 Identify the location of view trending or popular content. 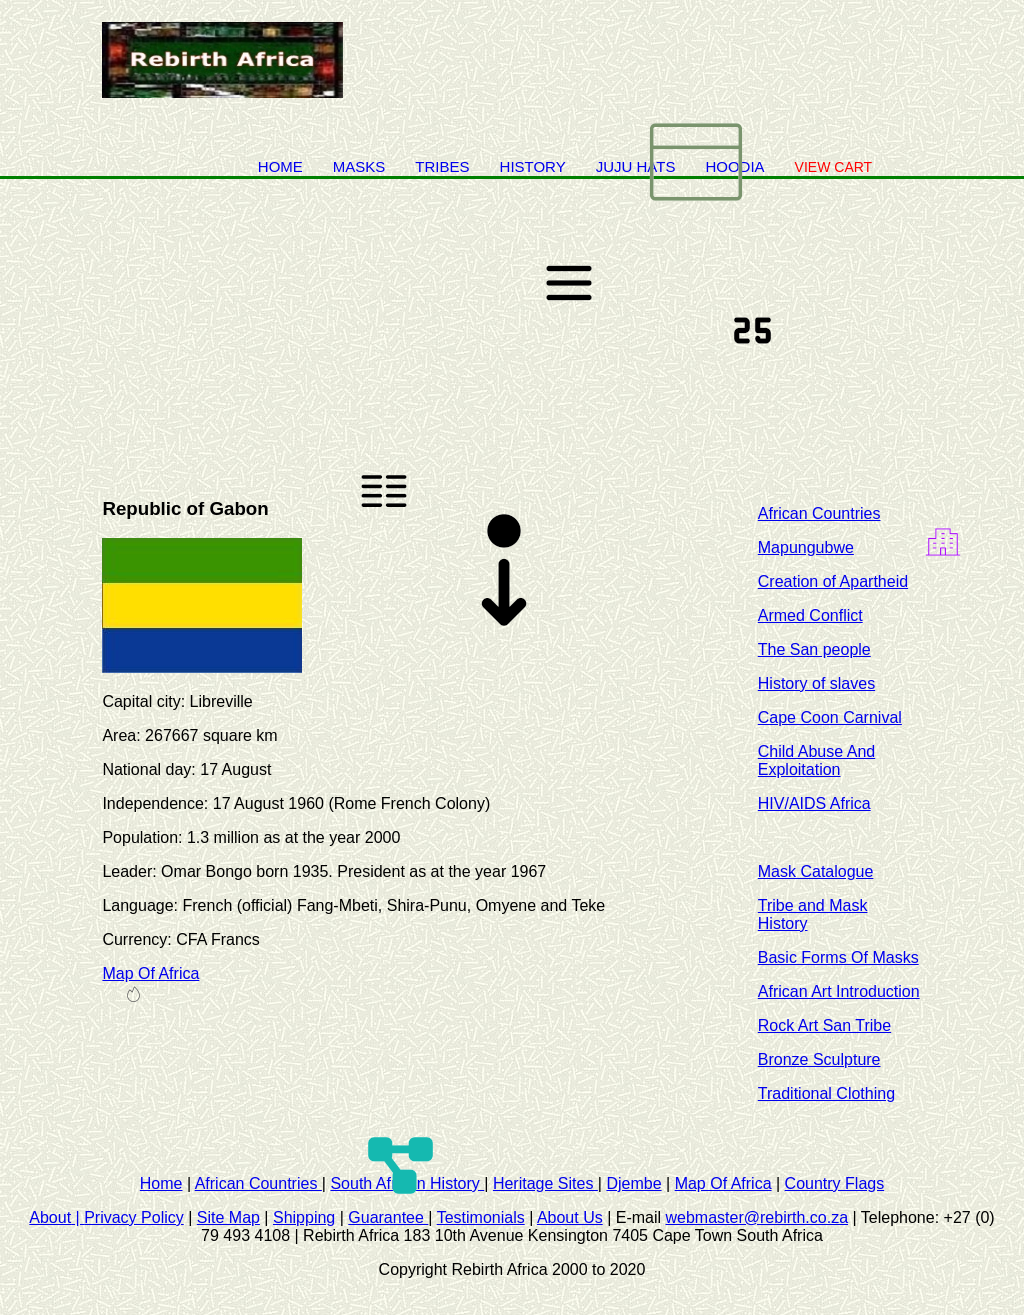
(133, 994).